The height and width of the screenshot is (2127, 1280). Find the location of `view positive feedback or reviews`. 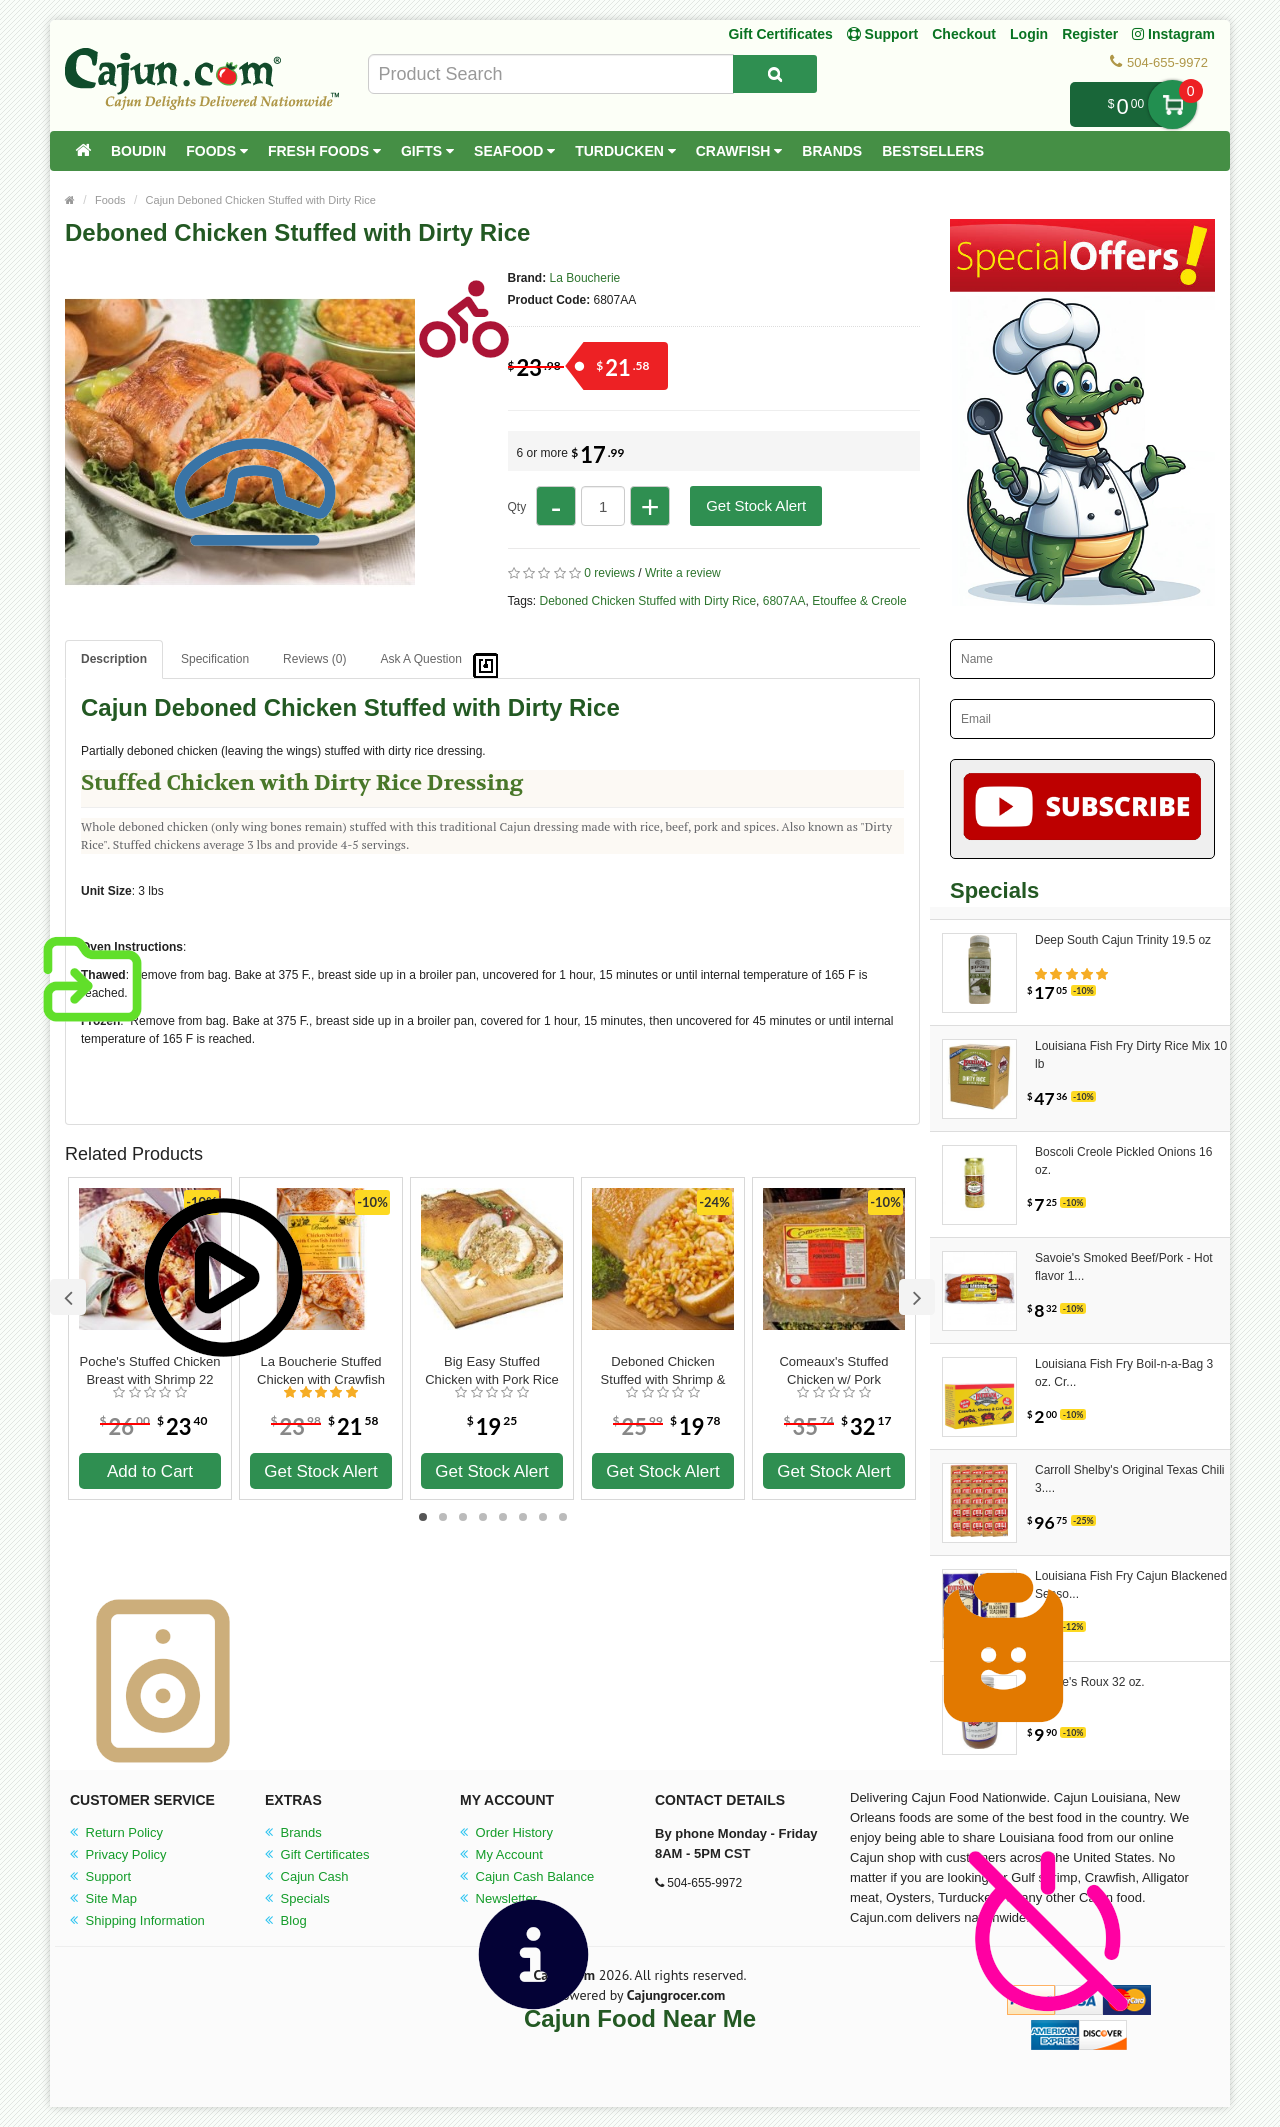

view positive feedback or reviews is located at coordinates (1003, 1647).